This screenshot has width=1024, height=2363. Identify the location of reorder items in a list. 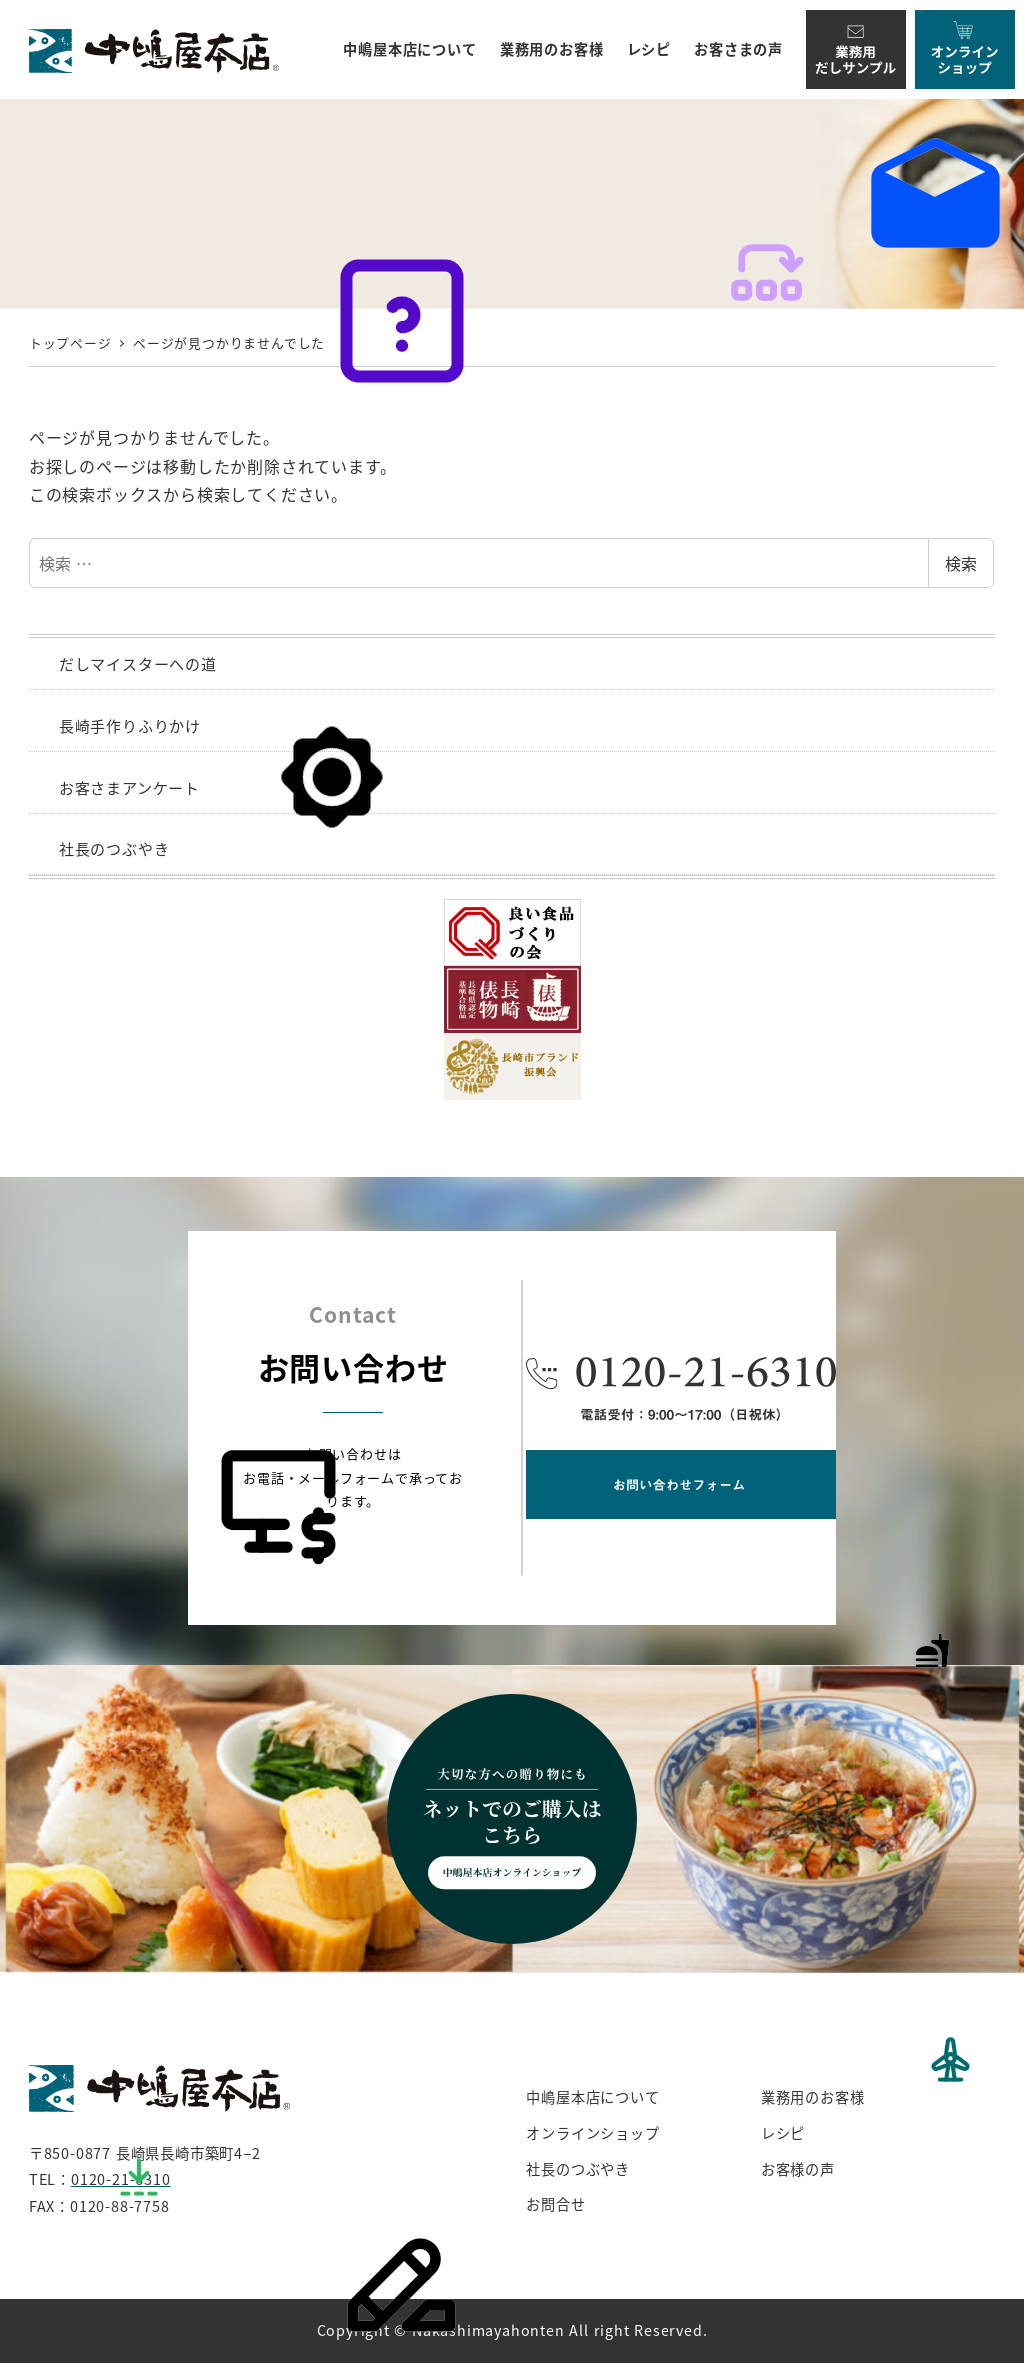
(766, 272).